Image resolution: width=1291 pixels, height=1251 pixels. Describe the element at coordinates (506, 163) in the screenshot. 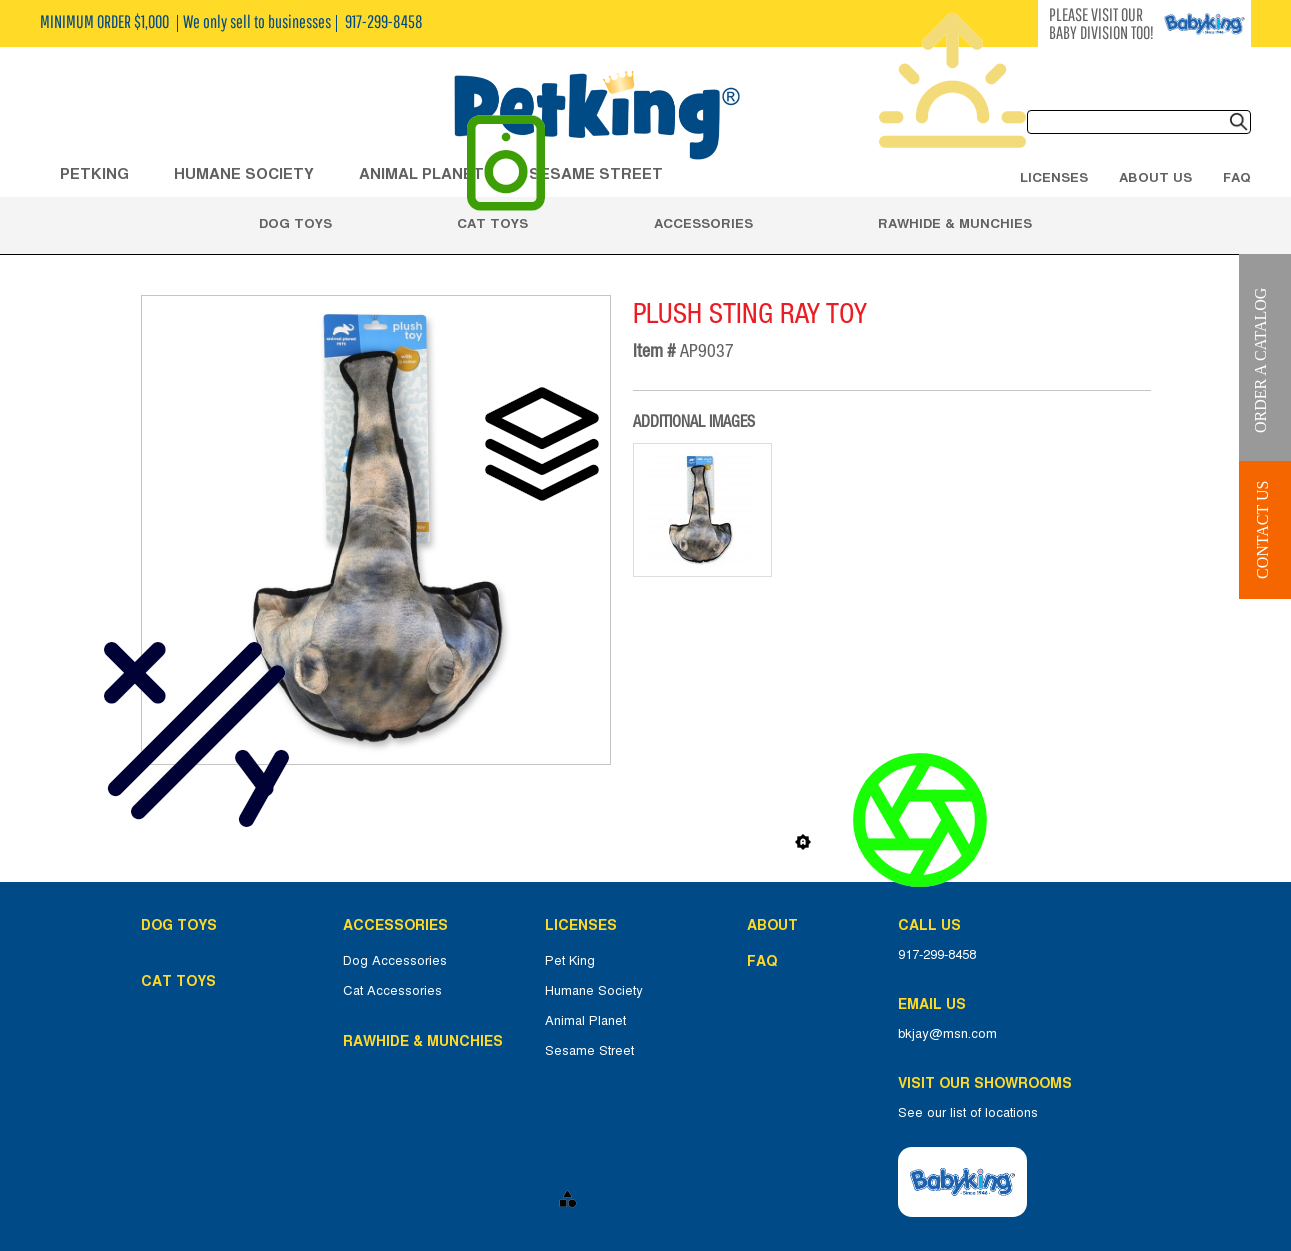

I see `adjust speaker or audio output settings` at that location.